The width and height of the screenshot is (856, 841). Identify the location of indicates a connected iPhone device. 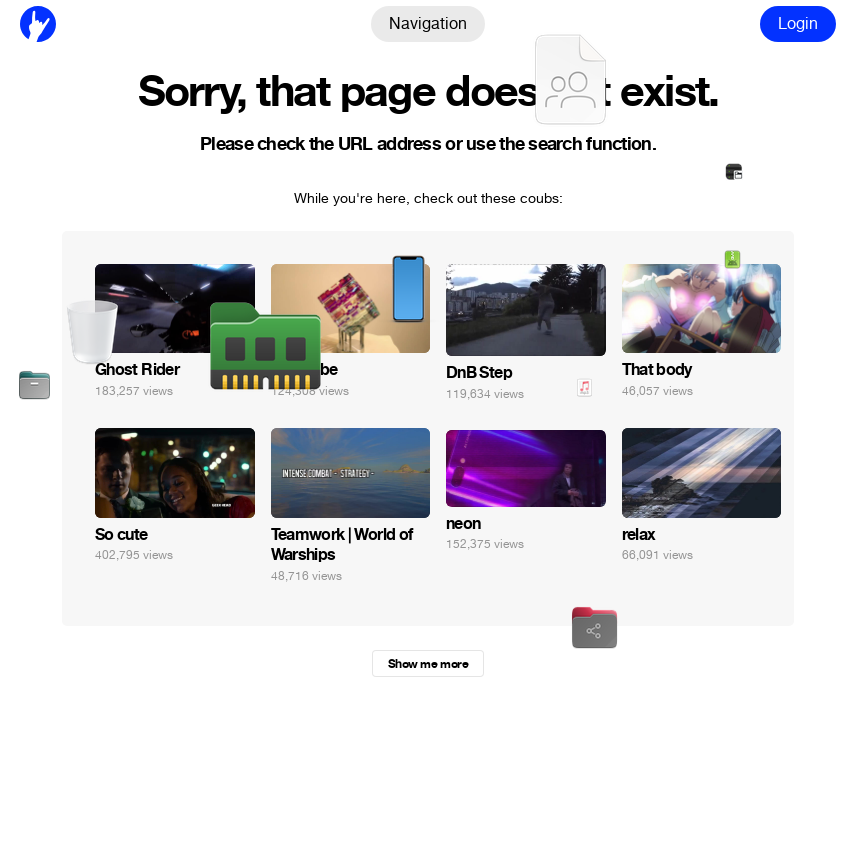
(408, 289).